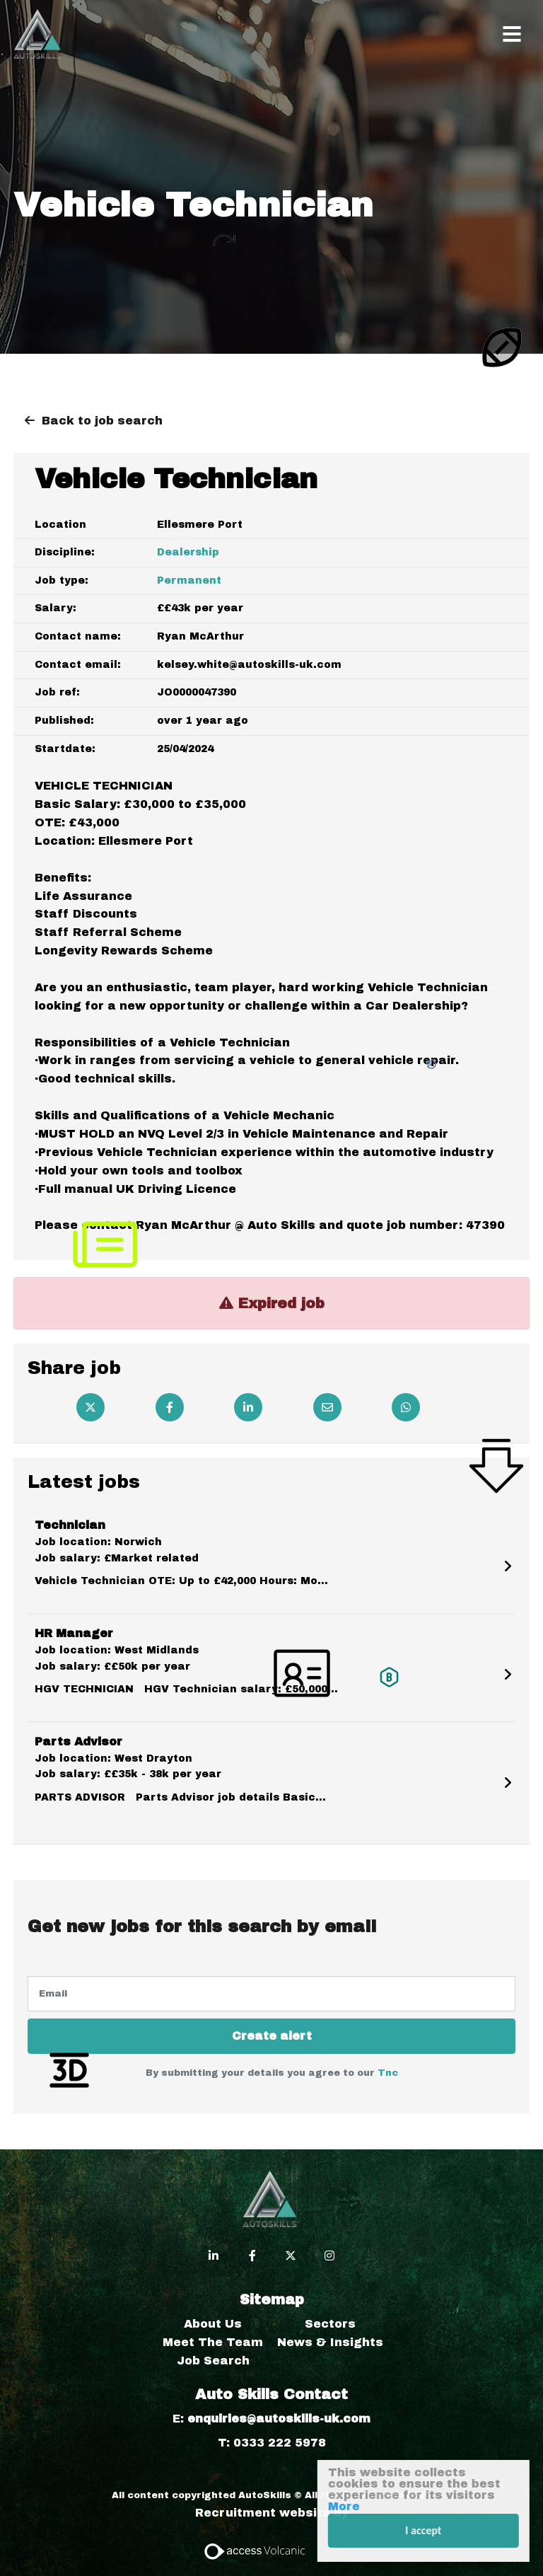 The image size is (543, 2576). I want to click on view a segment of analytics data, so click(431, 1064).